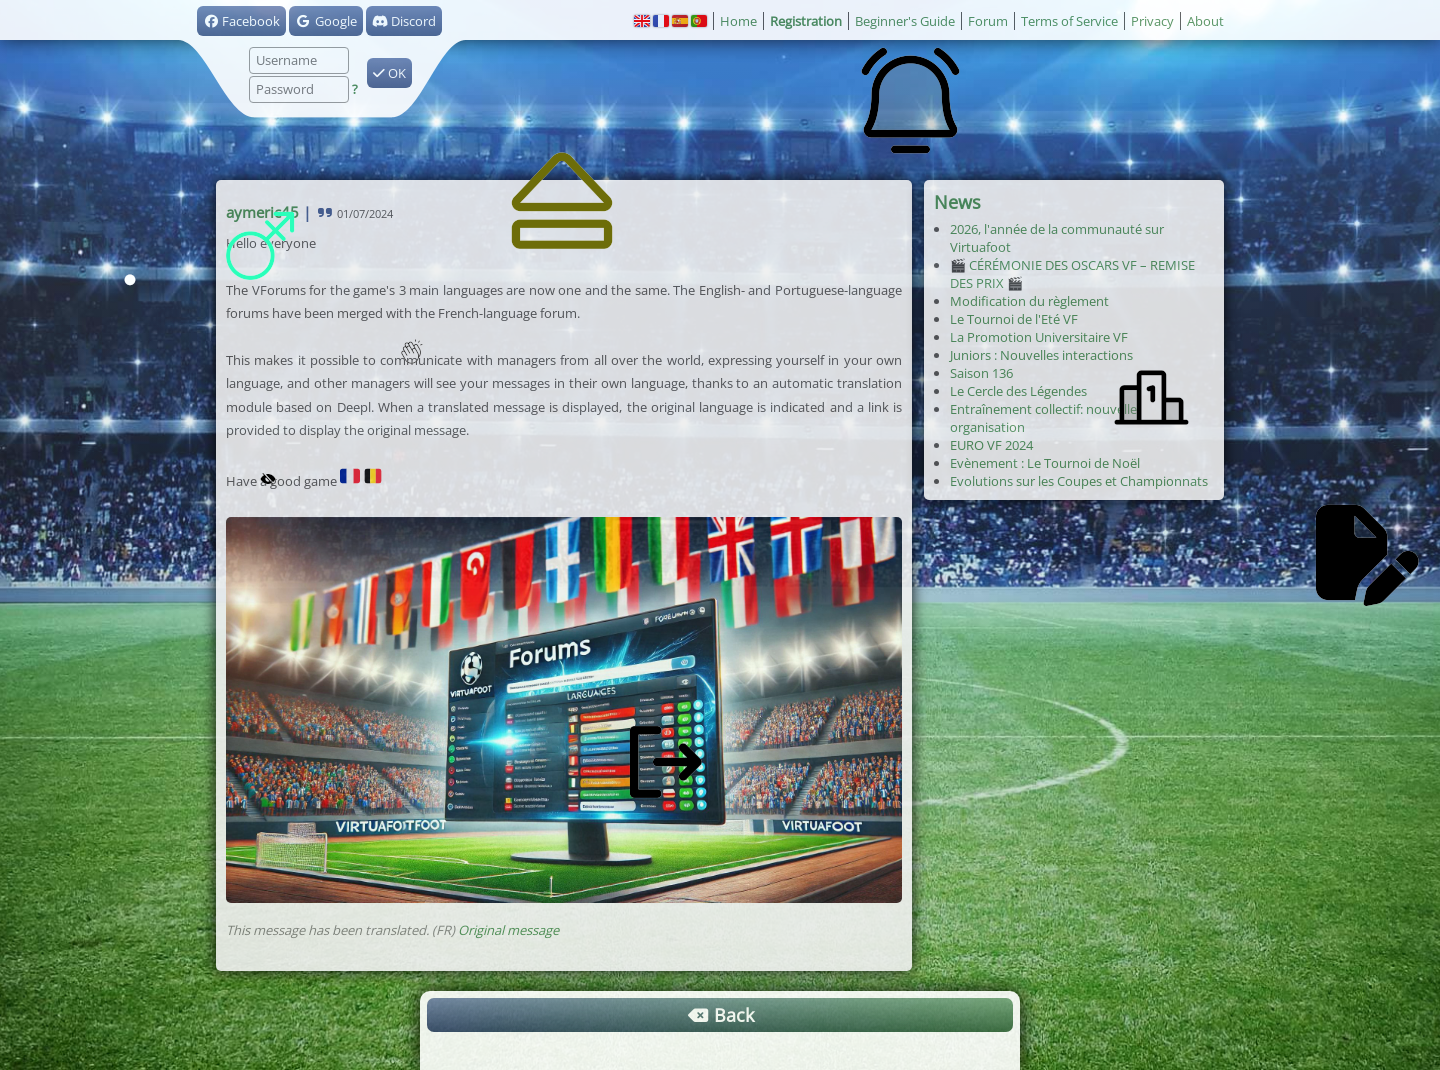 This screenshot has width=1440, height=1070. Describe the element at coordinates (261, 244) in the screenshot. I see `indicates transgender or non-binary gender identity option` at that location.